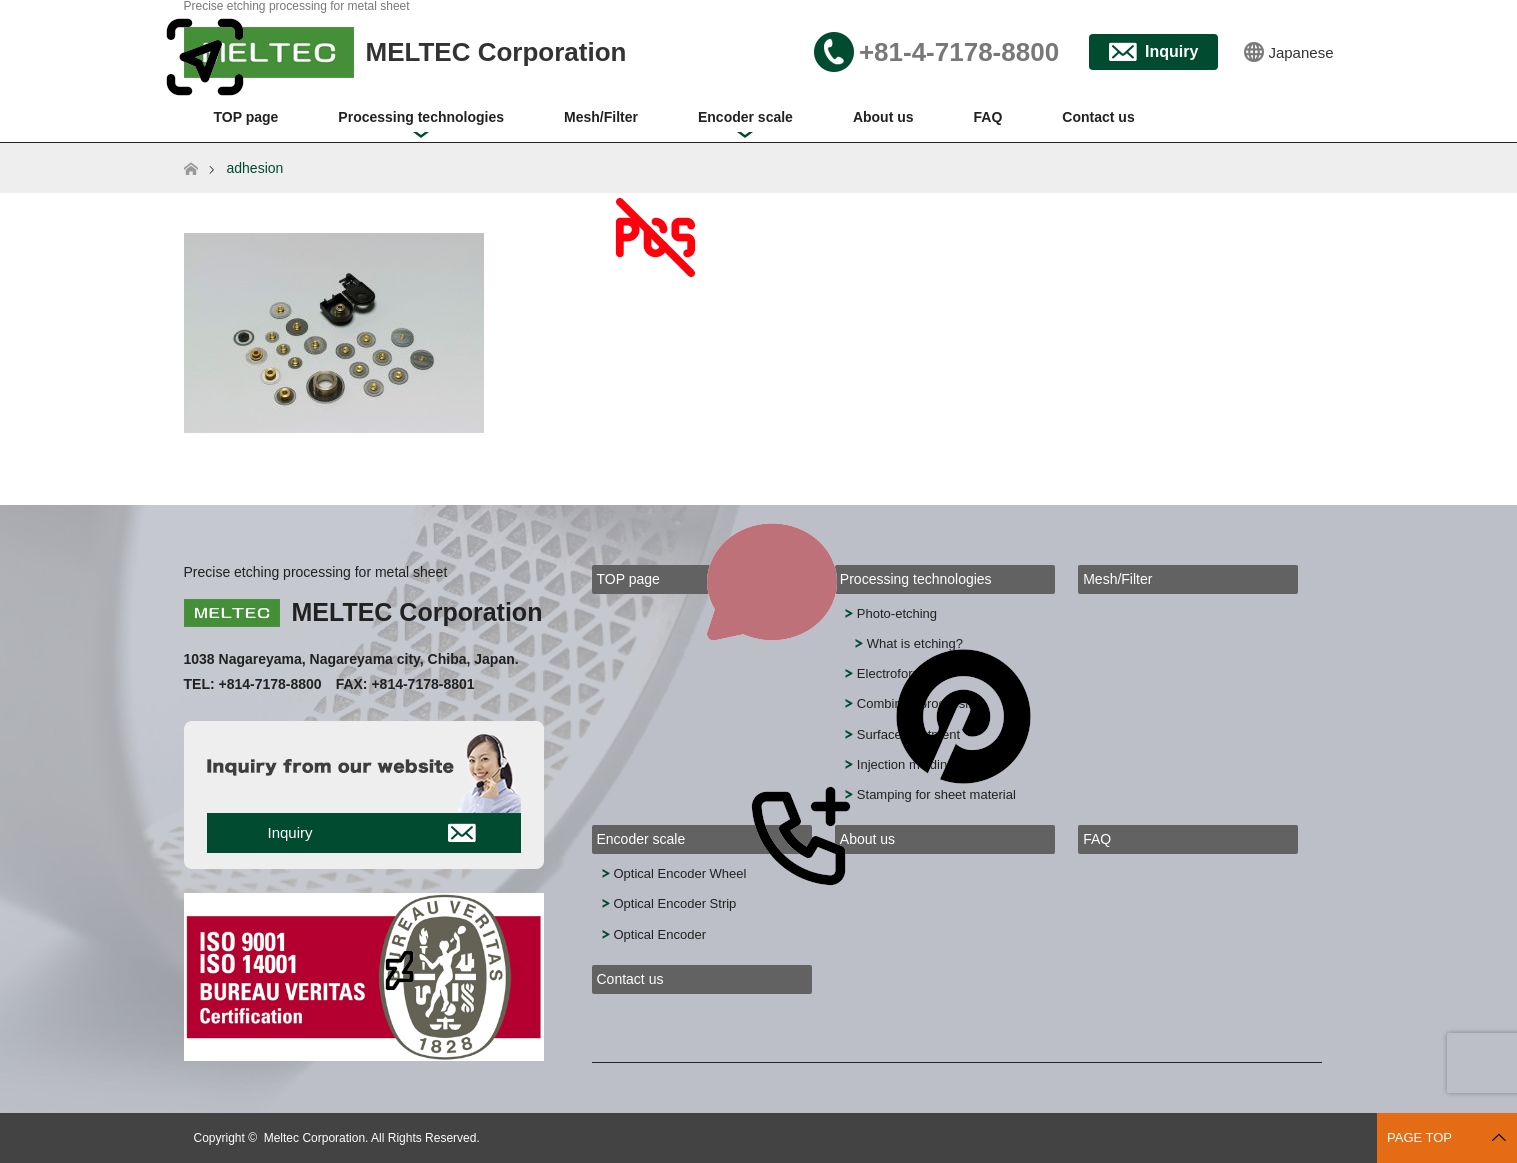 The height and width of the screenshot is (1163, 1517). I want to click on add a new contact, so click(801, 836).